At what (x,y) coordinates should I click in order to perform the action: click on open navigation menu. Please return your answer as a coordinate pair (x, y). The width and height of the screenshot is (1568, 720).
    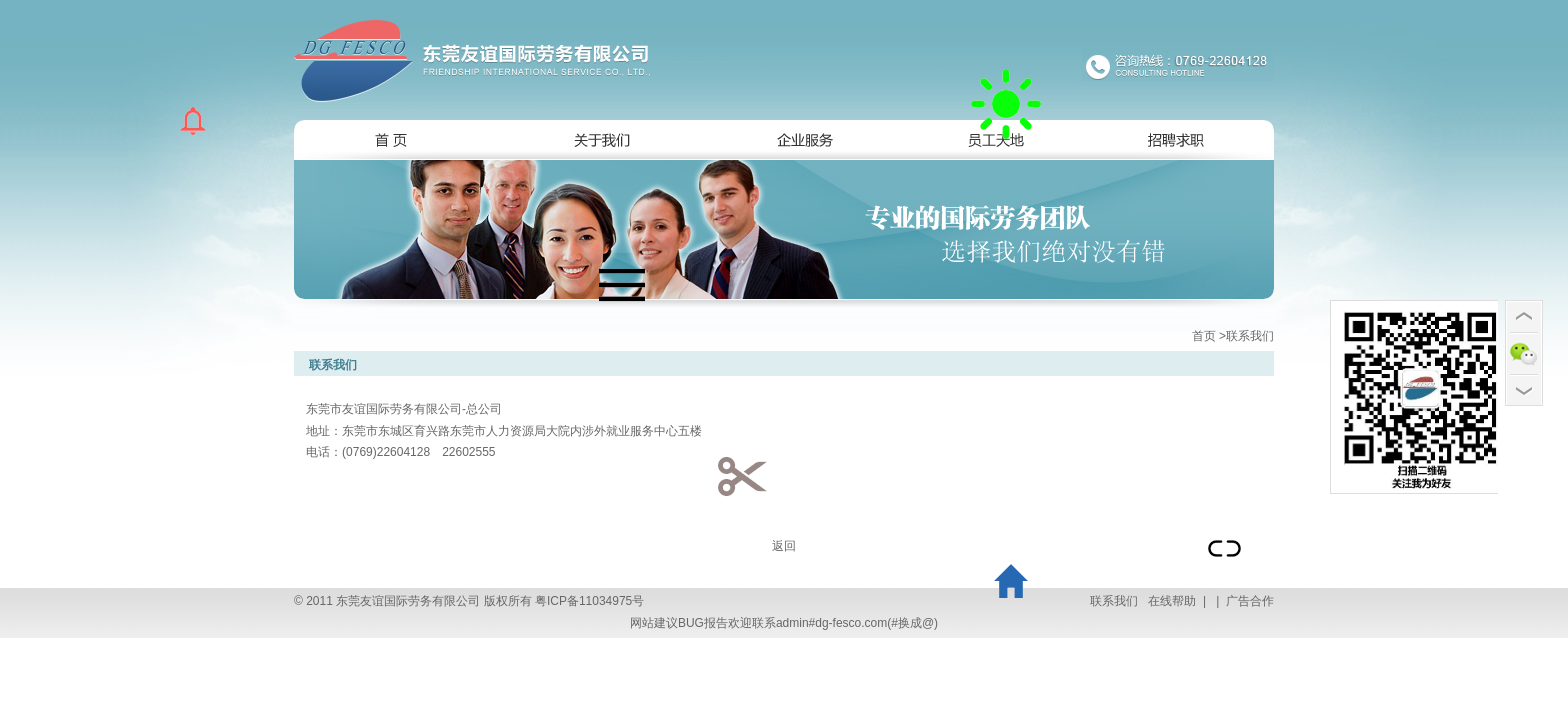
    Looking at the image, I should click on (622, 285).